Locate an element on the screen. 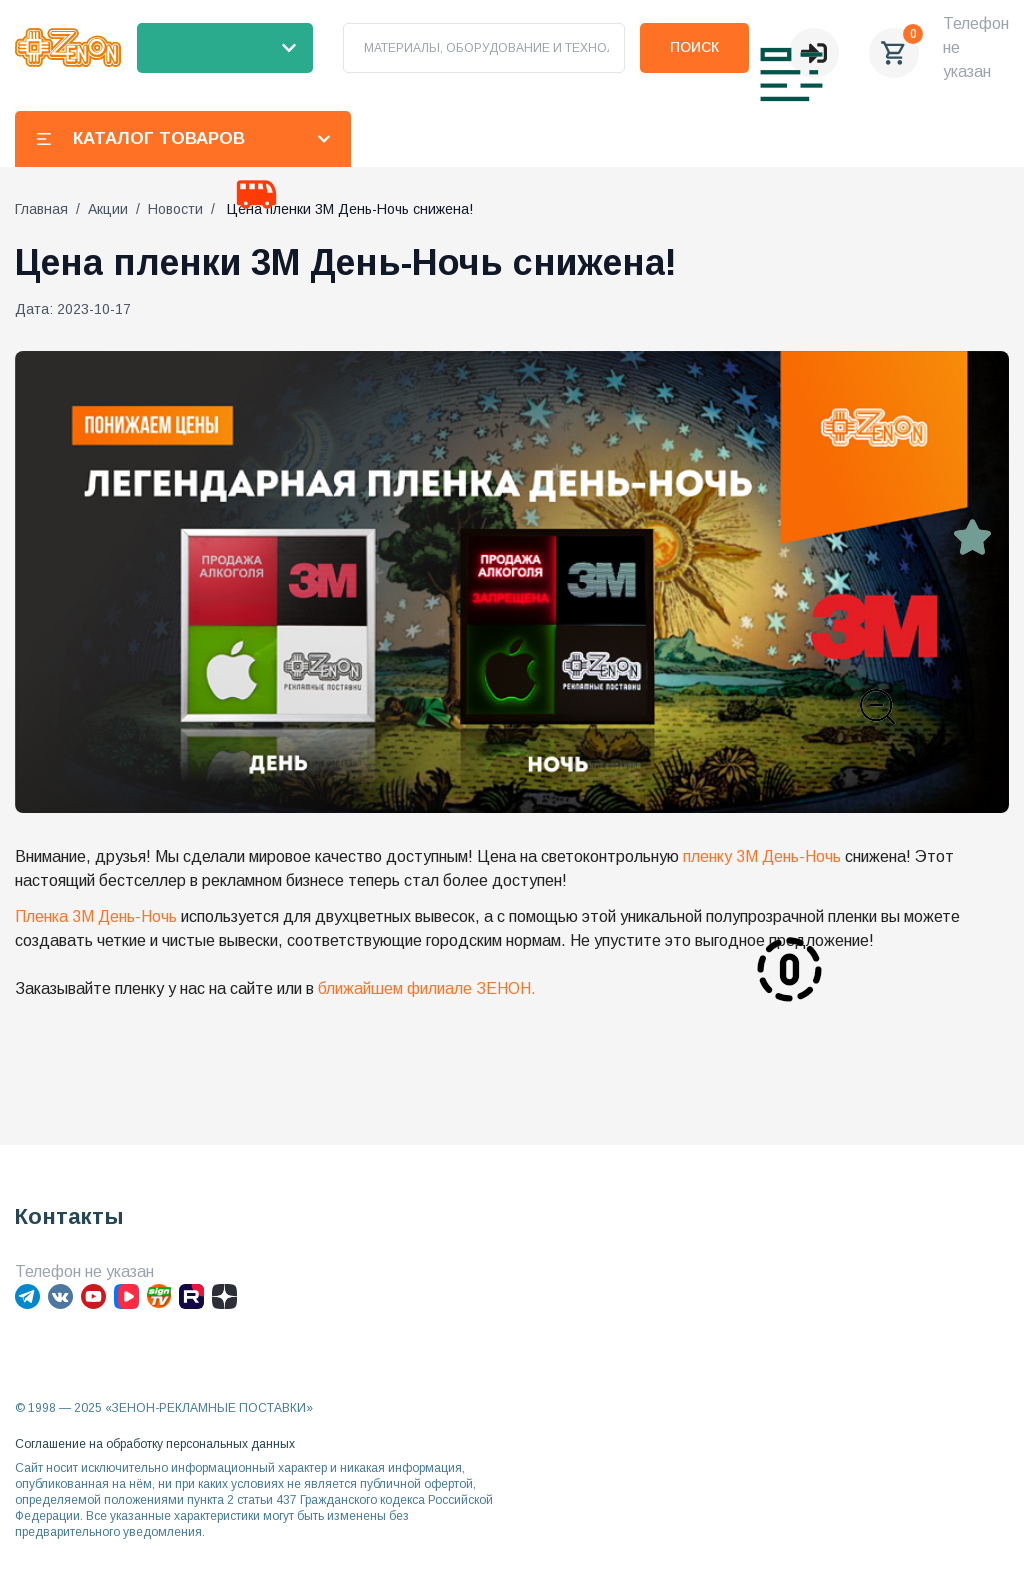 The width and height of the screenshot is (1024, 1572). indicates a keyword or reserved word in code is located at coordinates (791, 74).